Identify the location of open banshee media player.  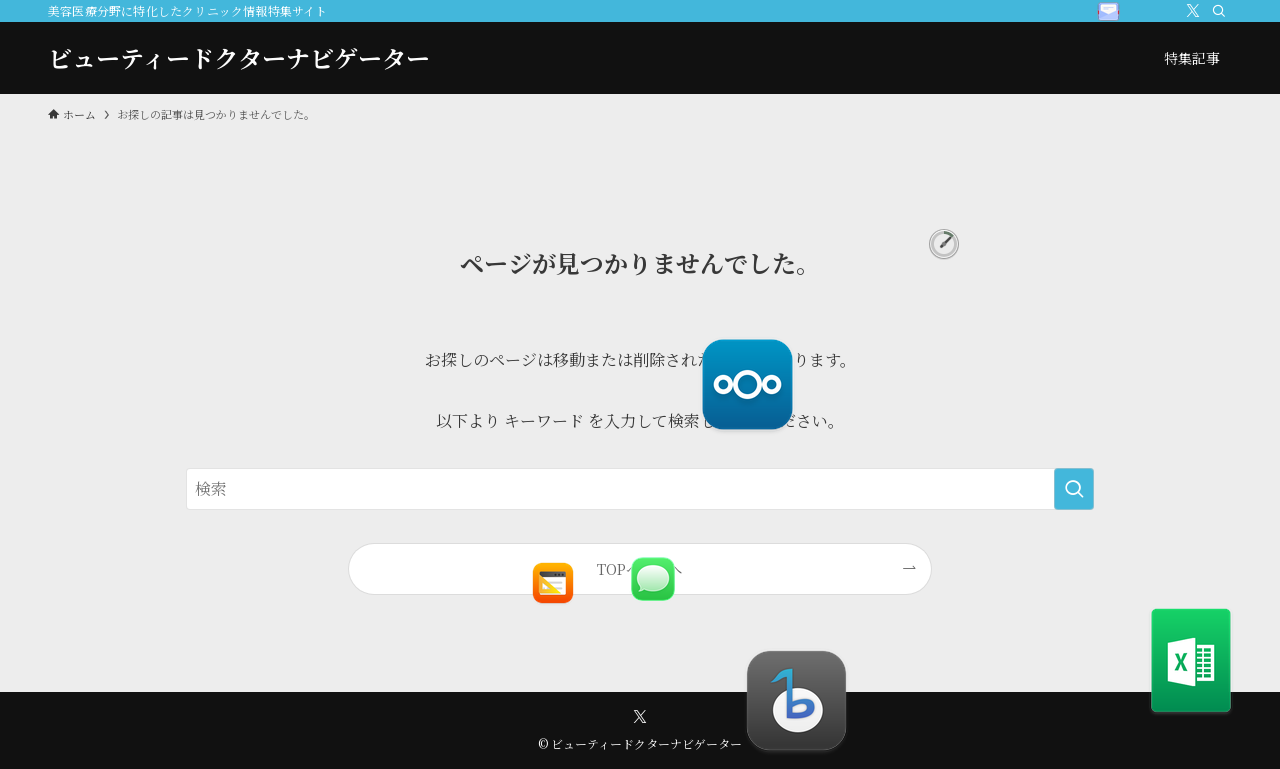
(796, 700).